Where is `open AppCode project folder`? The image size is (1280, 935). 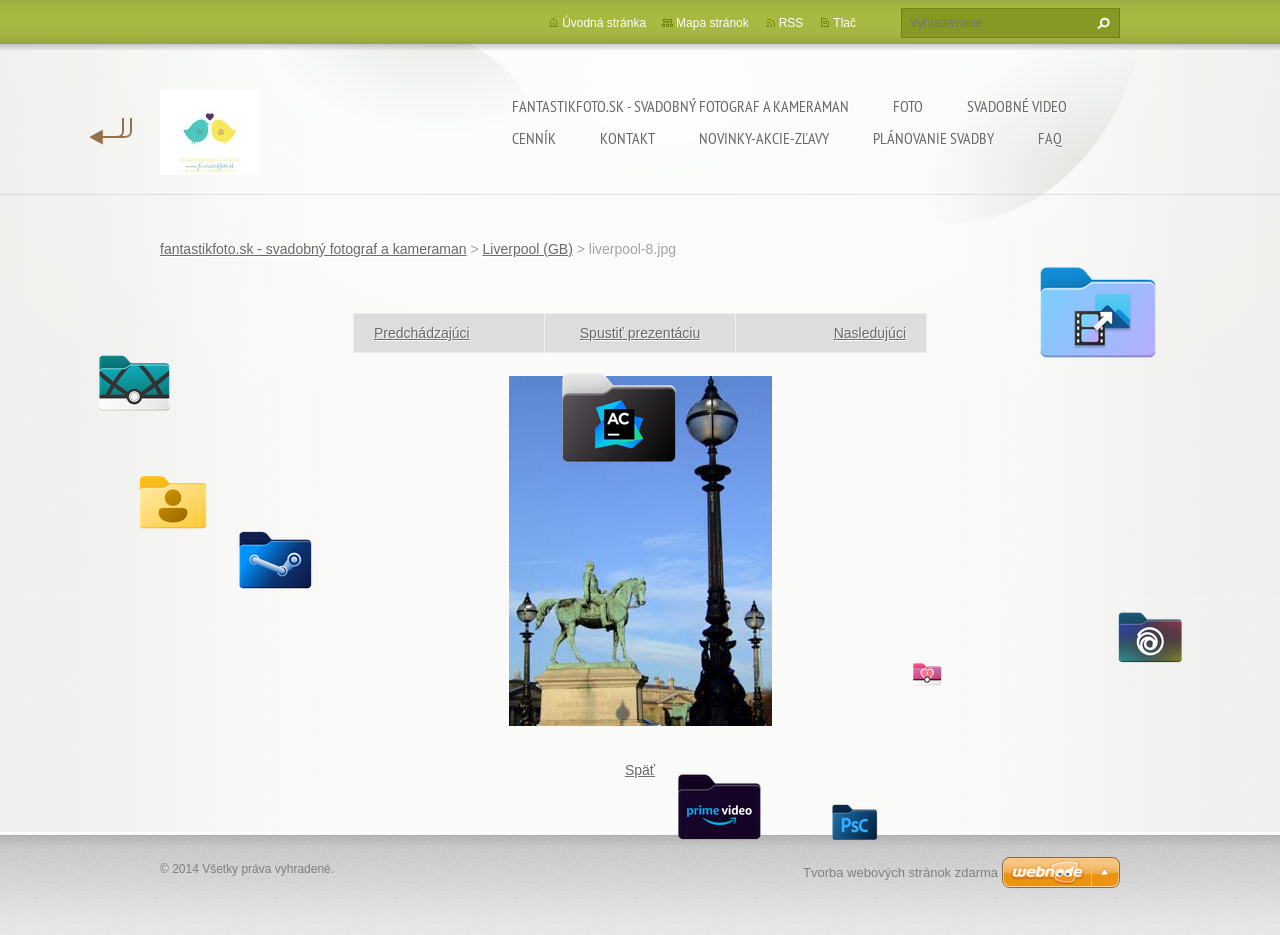
open AppCode project folder is located at coordinates (618, 420).